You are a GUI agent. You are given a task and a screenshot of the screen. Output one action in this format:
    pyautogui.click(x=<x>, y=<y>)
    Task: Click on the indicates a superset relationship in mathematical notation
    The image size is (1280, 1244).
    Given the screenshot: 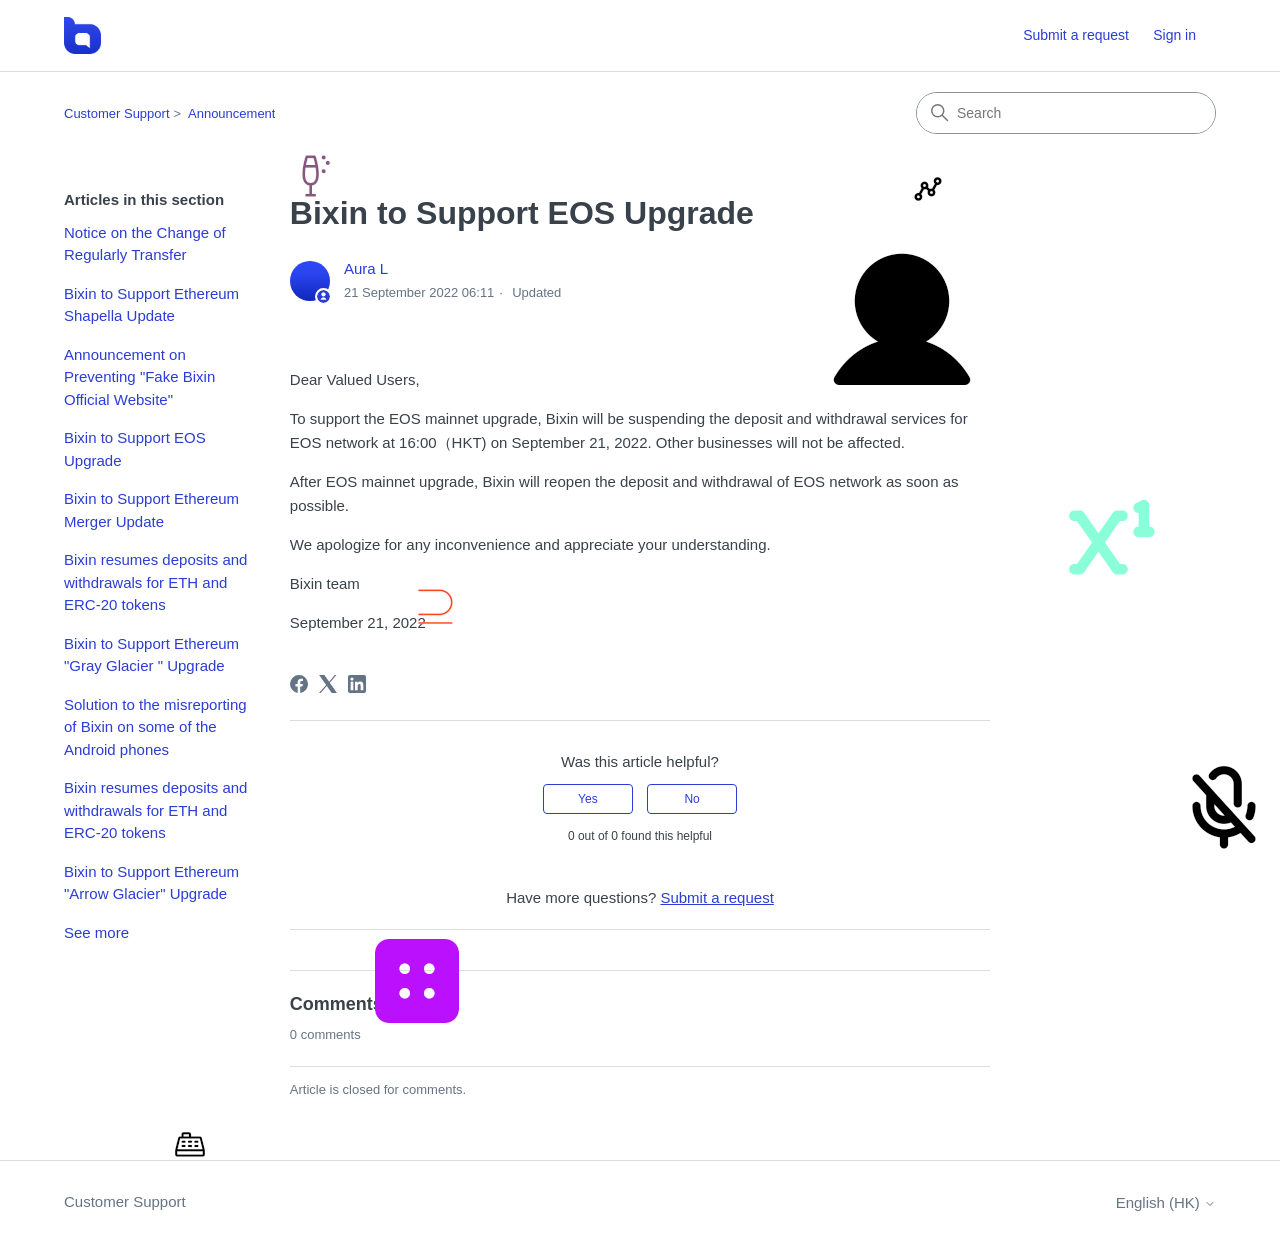 What is the action you would take?
    pyautogui.click(x=434, y=607)
    